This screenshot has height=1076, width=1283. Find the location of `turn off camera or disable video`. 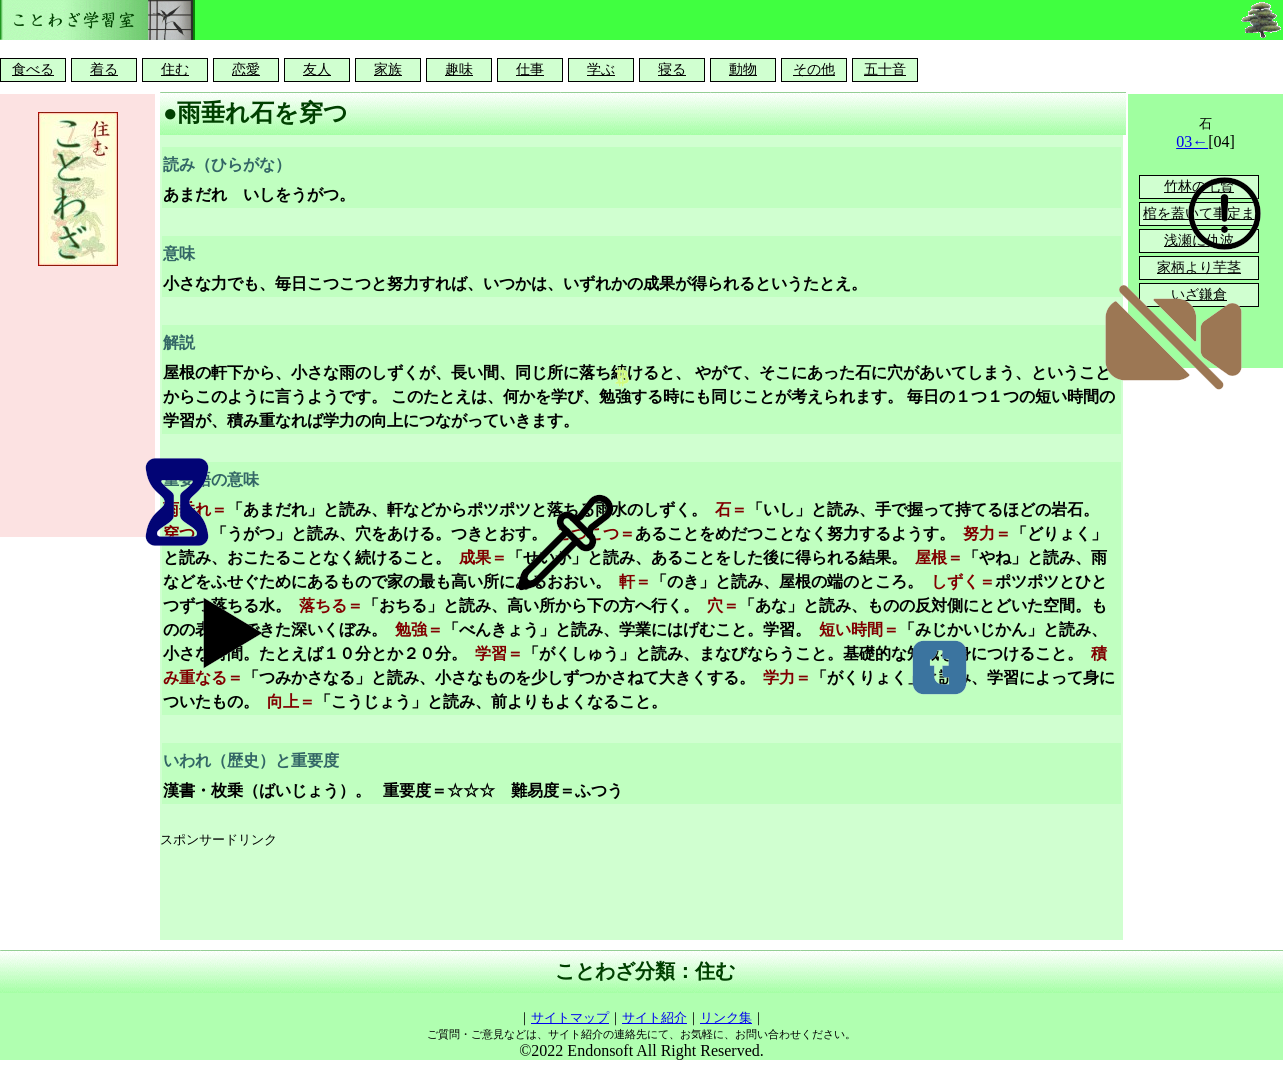

turn off camera or disable video is located at coordinates (1173, 339).